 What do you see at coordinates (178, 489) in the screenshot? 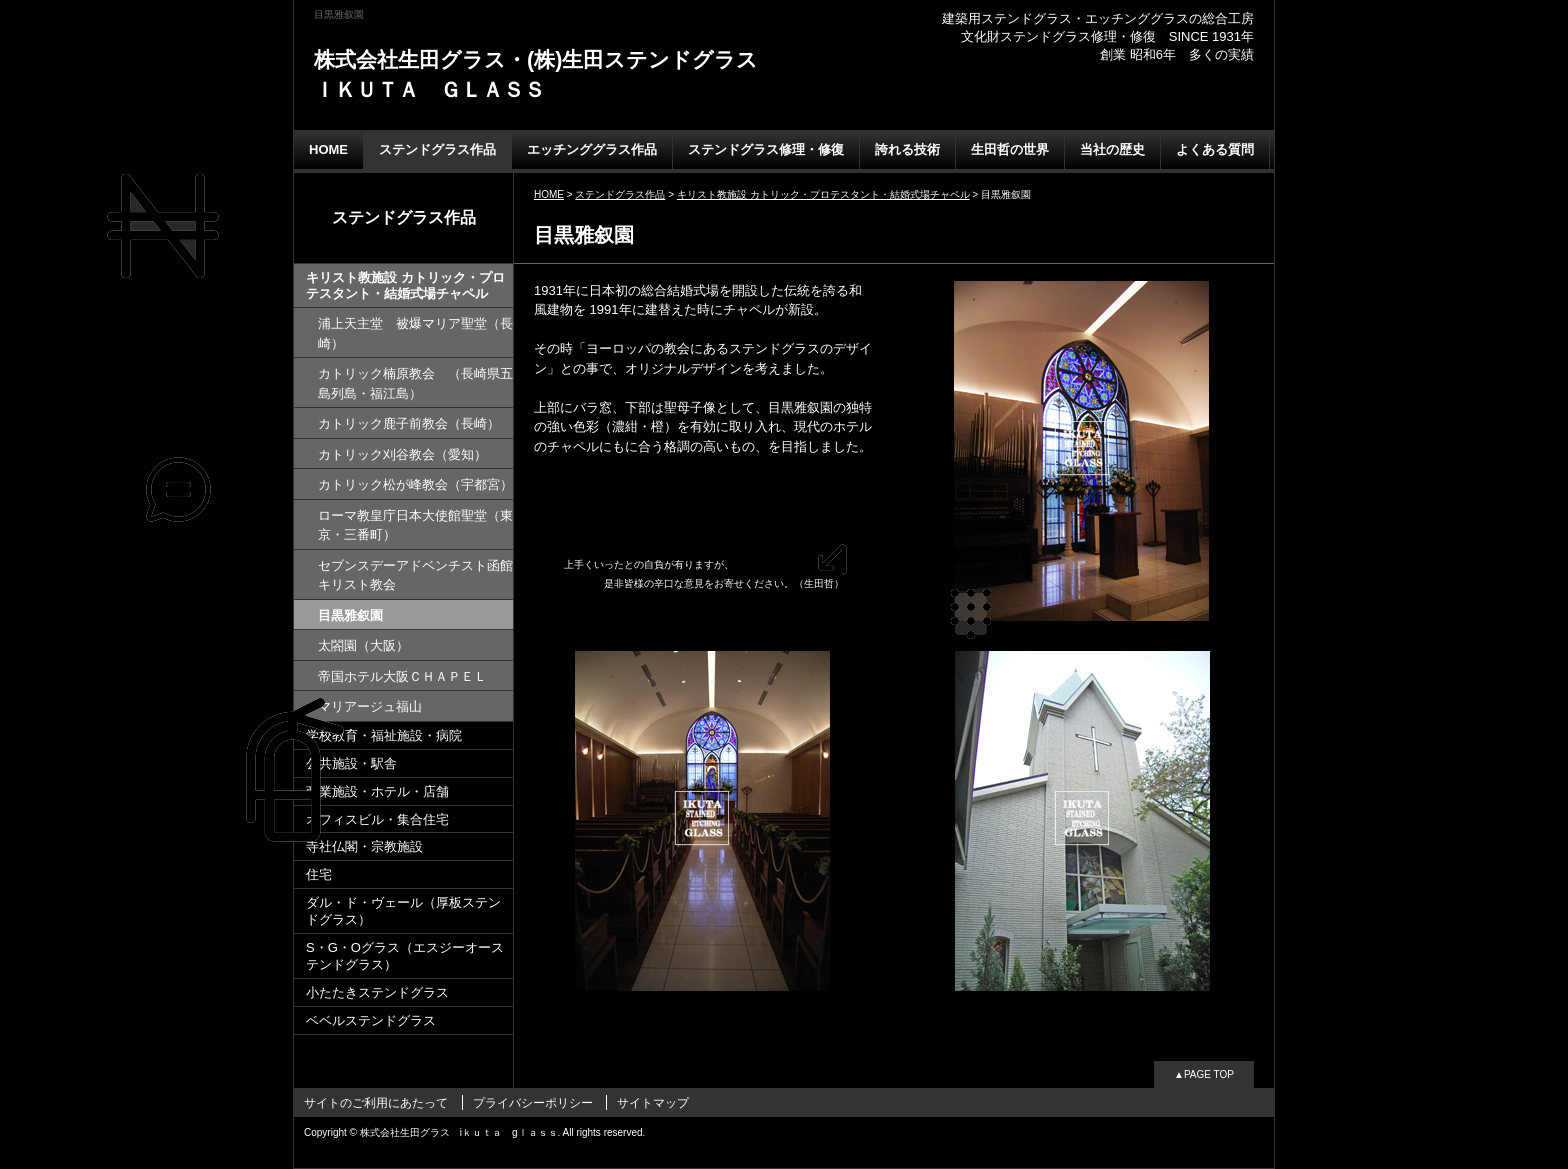
I see `open chat or messaging` at bounding box center [178, 489].